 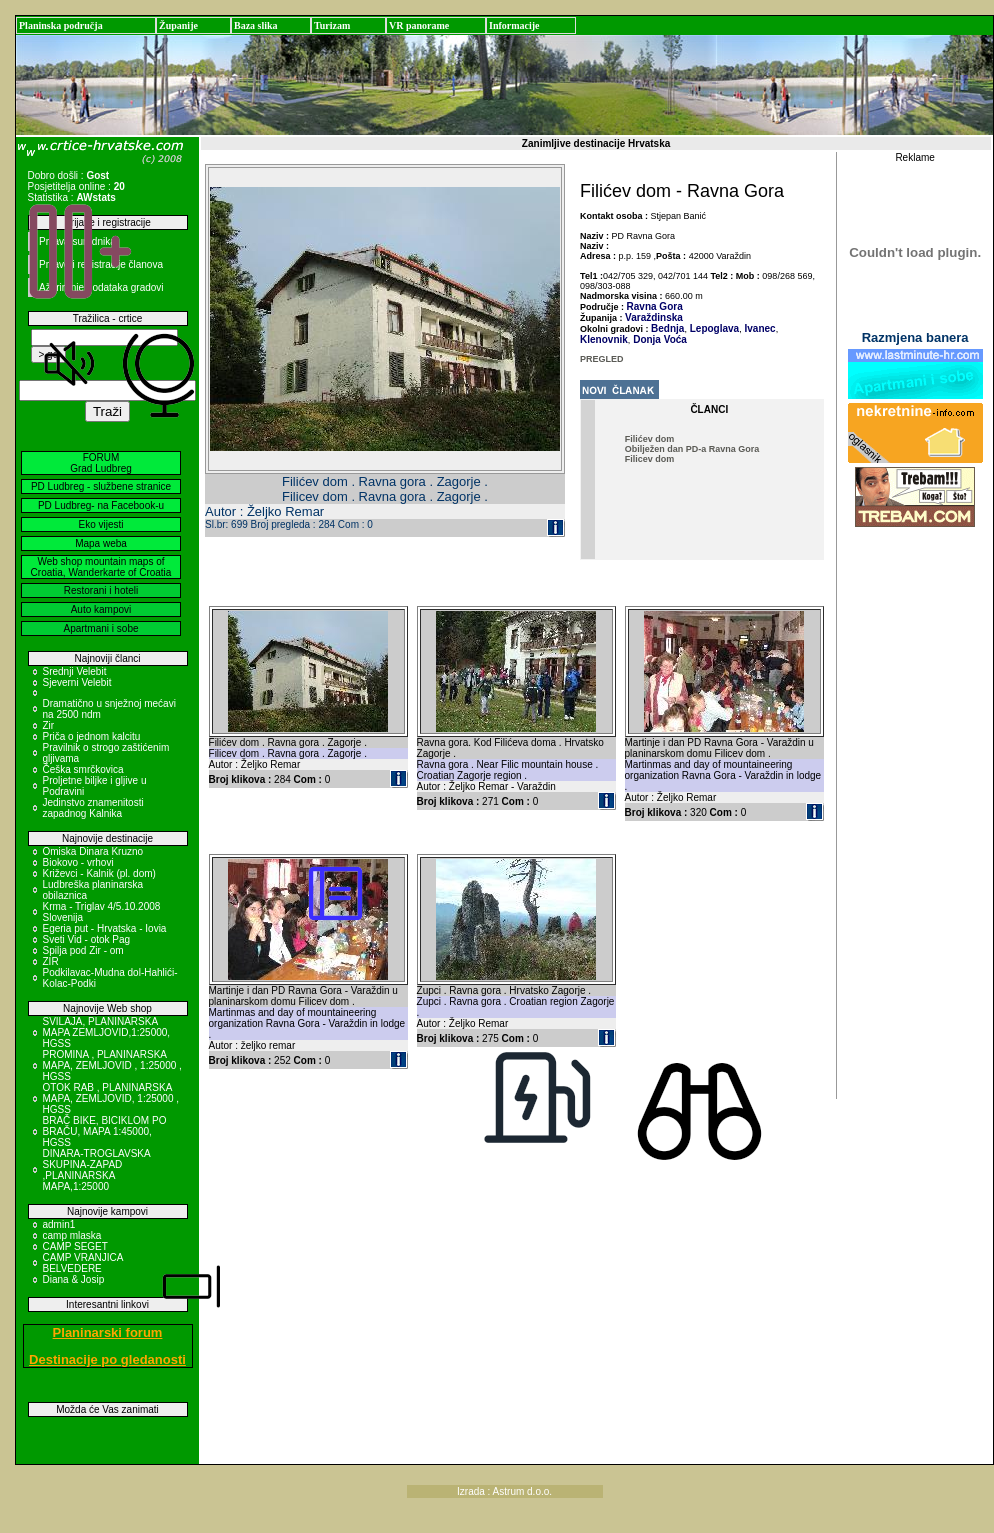 I want to click on open your notebook or notes, so click(x=335, y=893).